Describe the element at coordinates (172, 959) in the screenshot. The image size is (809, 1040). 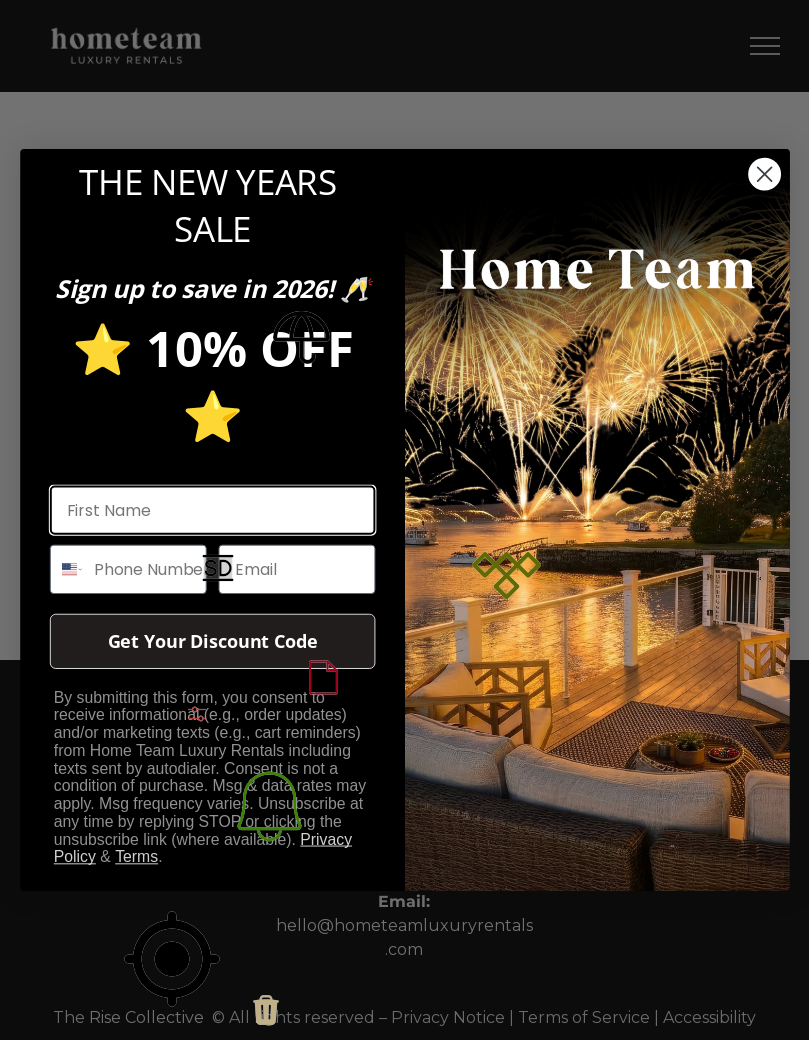
I see `center map on your current location` at that location.